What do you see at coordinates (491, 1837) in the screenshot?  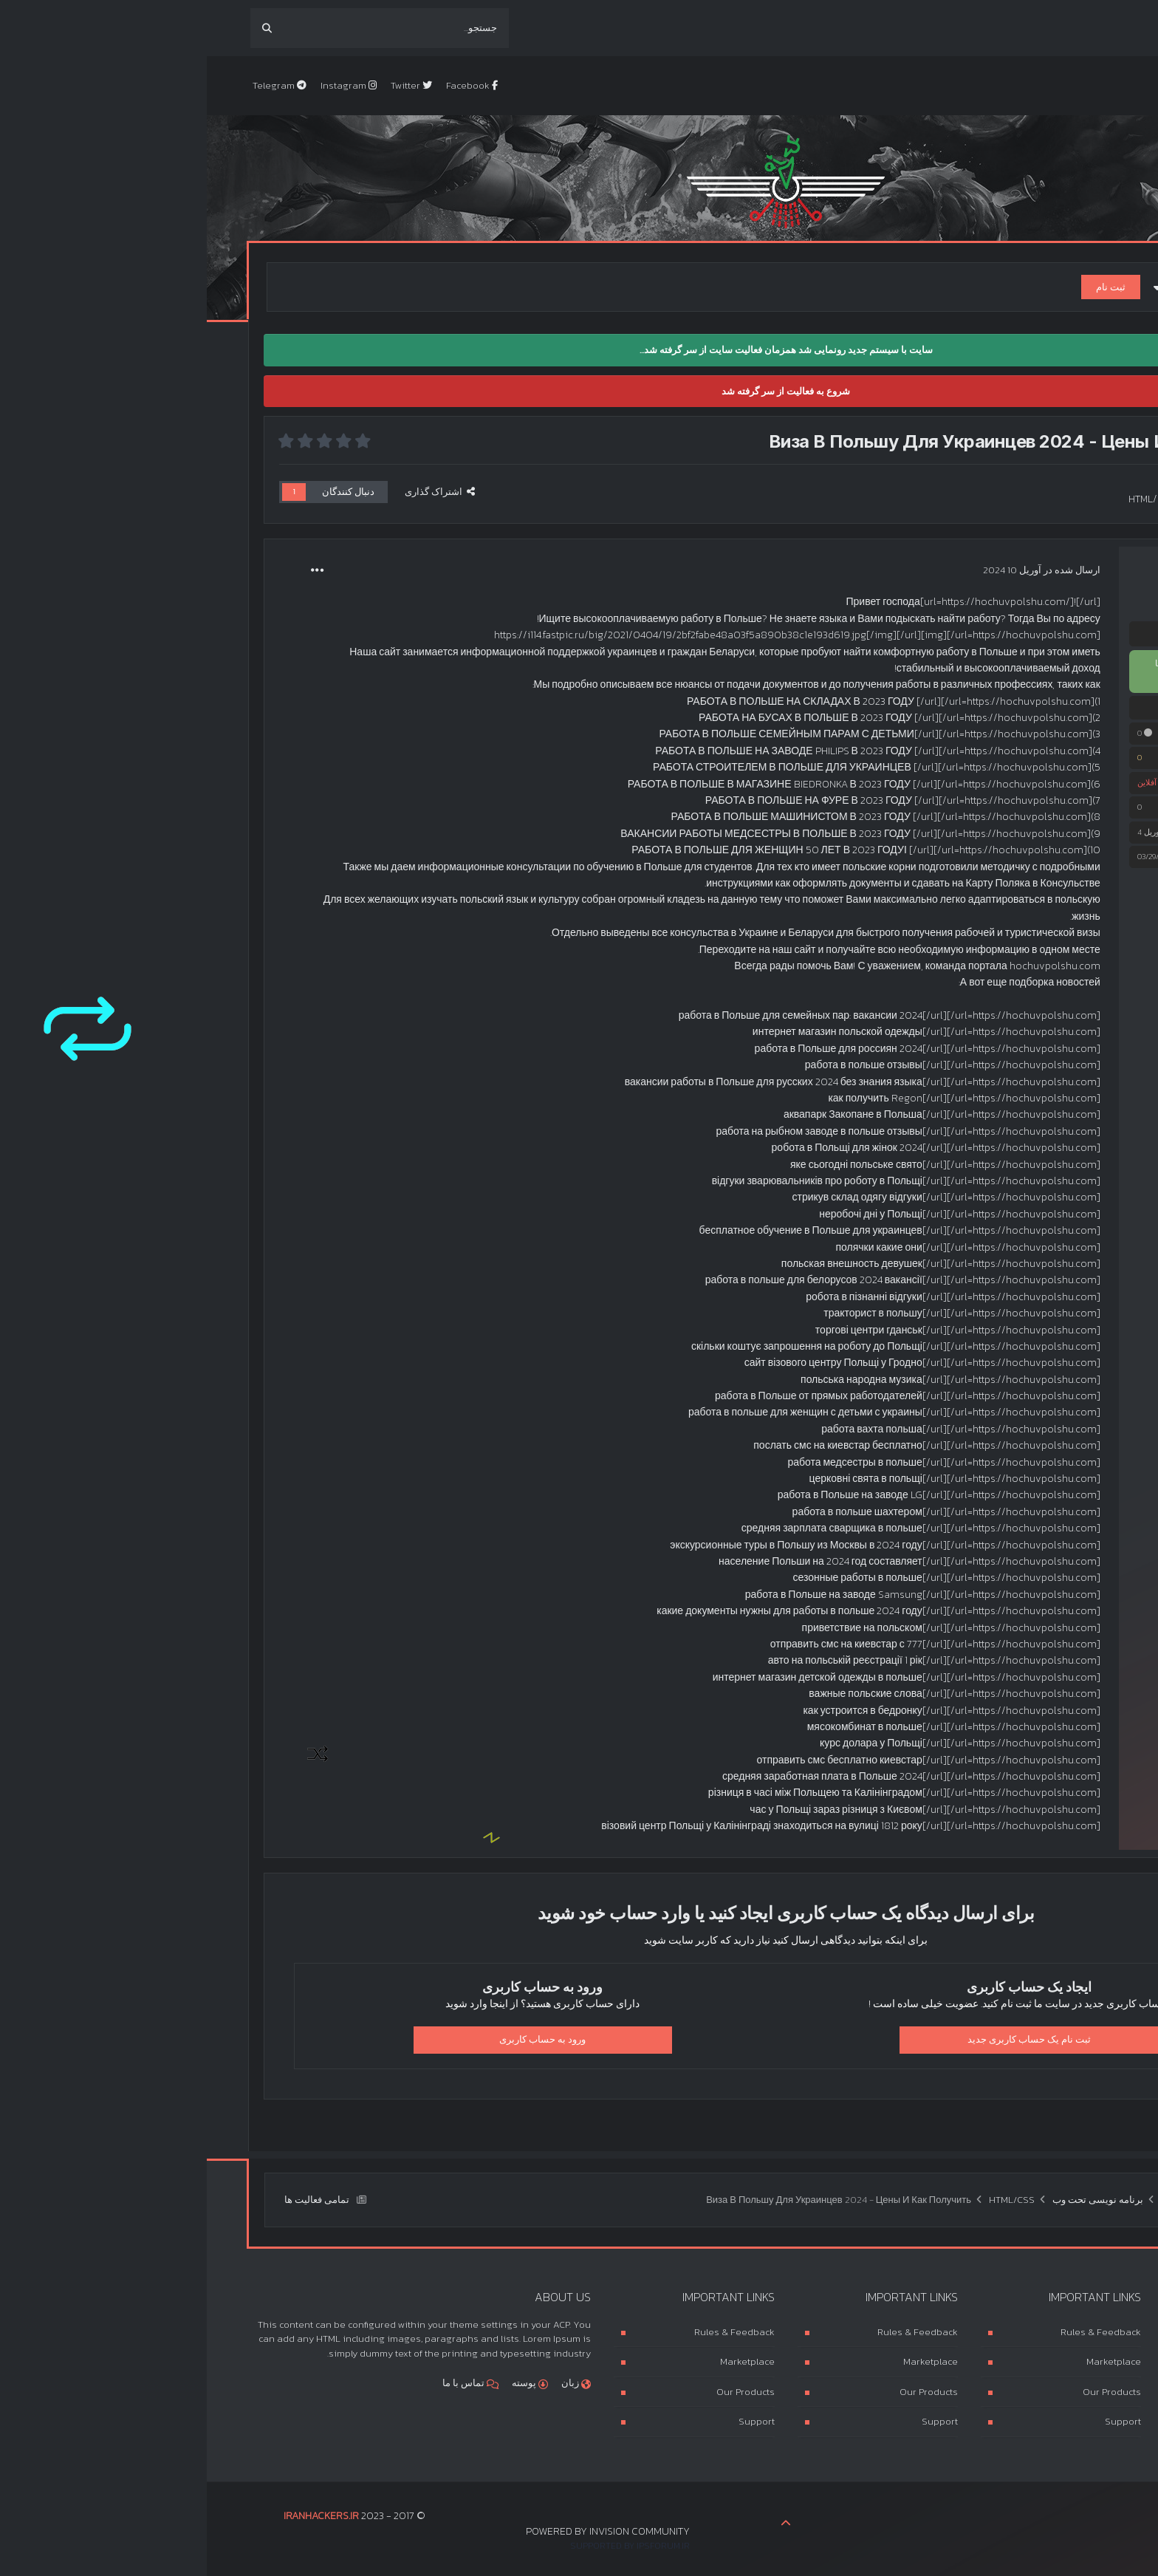 I see `select sawtooth waveform for audio synthesis` at bounding box center [491, 1837].